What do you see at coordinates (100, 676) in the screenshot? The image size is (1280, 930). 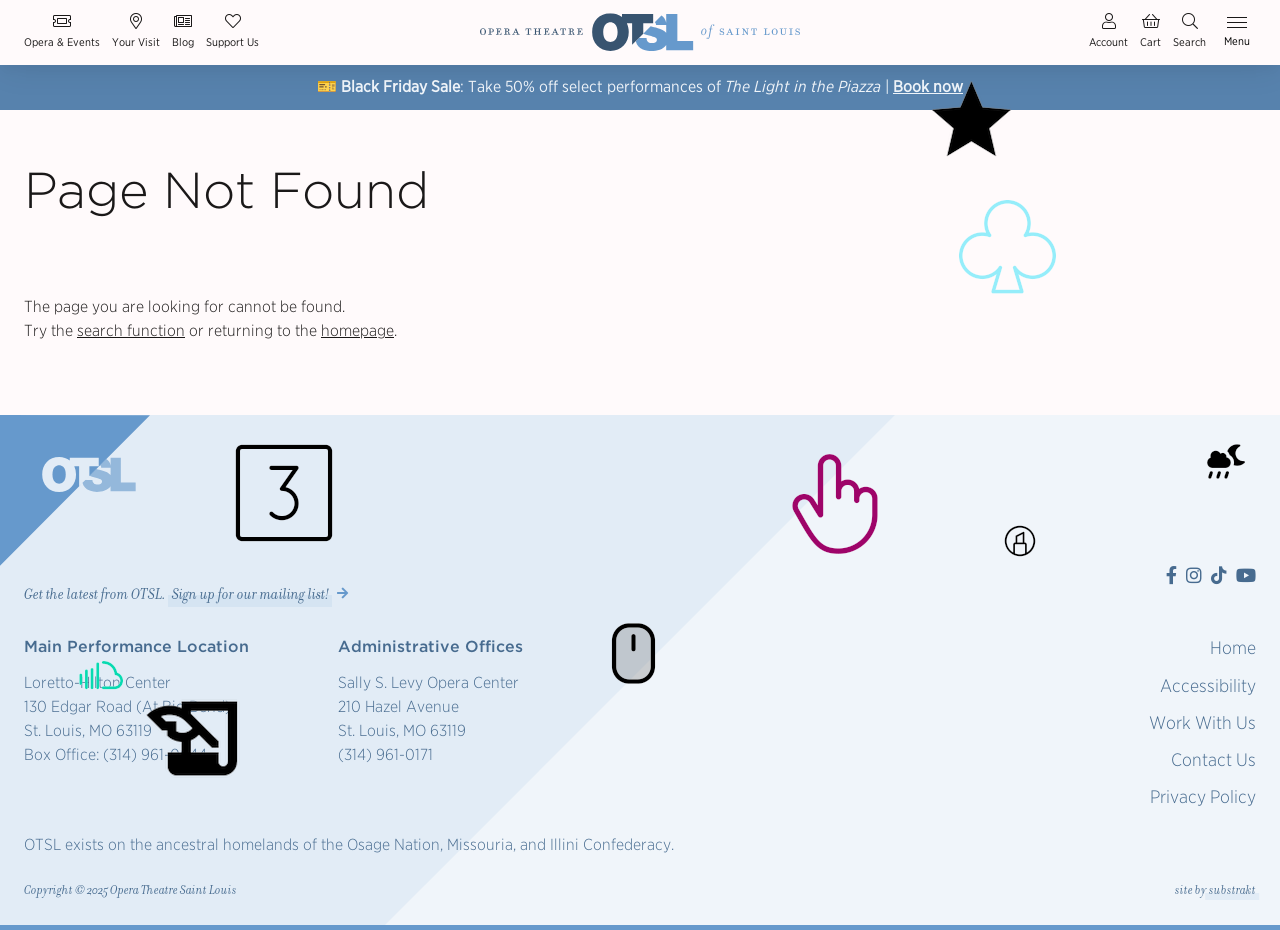 I see `open soundcloud app` at bounding box center [100, 676].